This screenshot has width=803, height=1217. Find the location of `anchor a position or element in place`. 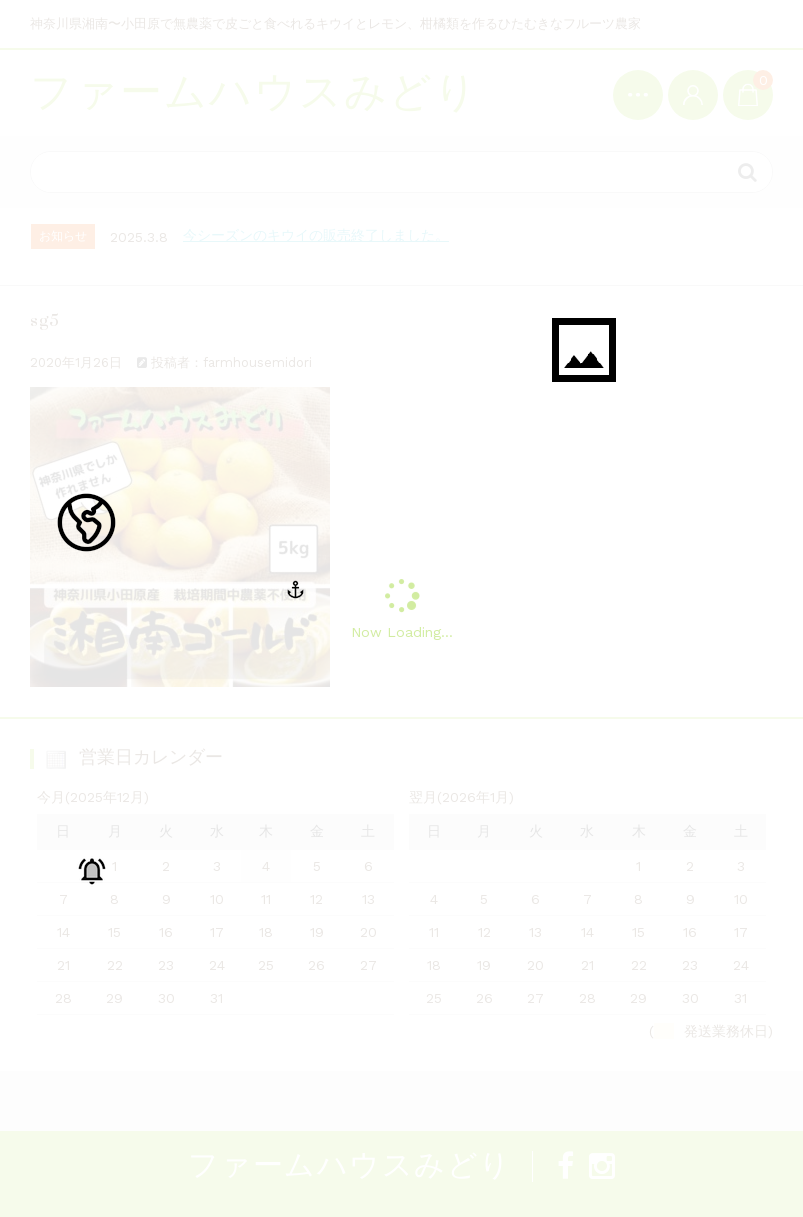

anchor a position or element in place is located at coordinates (295, 589).